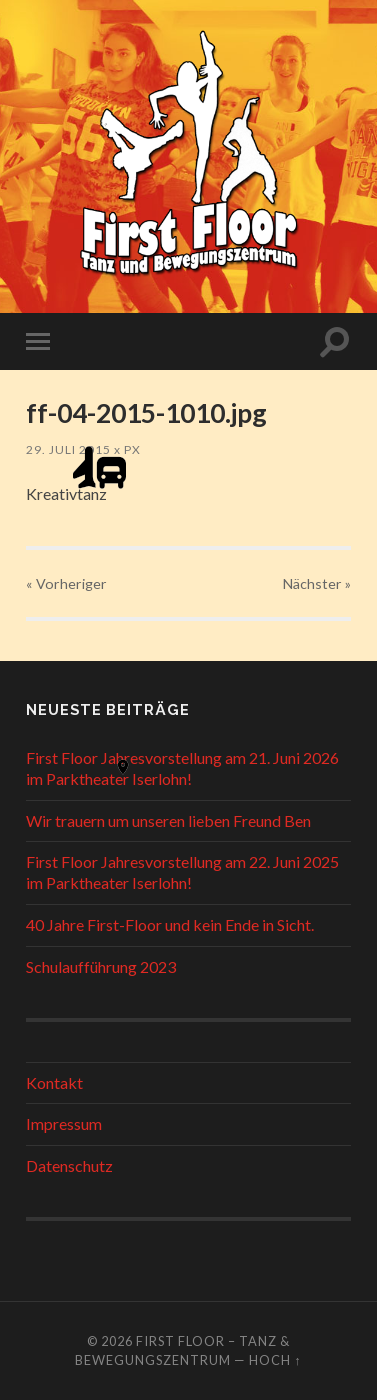 The width and height of the screenshot is (377, 1400). What do you see at coordinates (123, 767) in the screenshot?
I see `view current location on map` at bounding box center [123, 767].